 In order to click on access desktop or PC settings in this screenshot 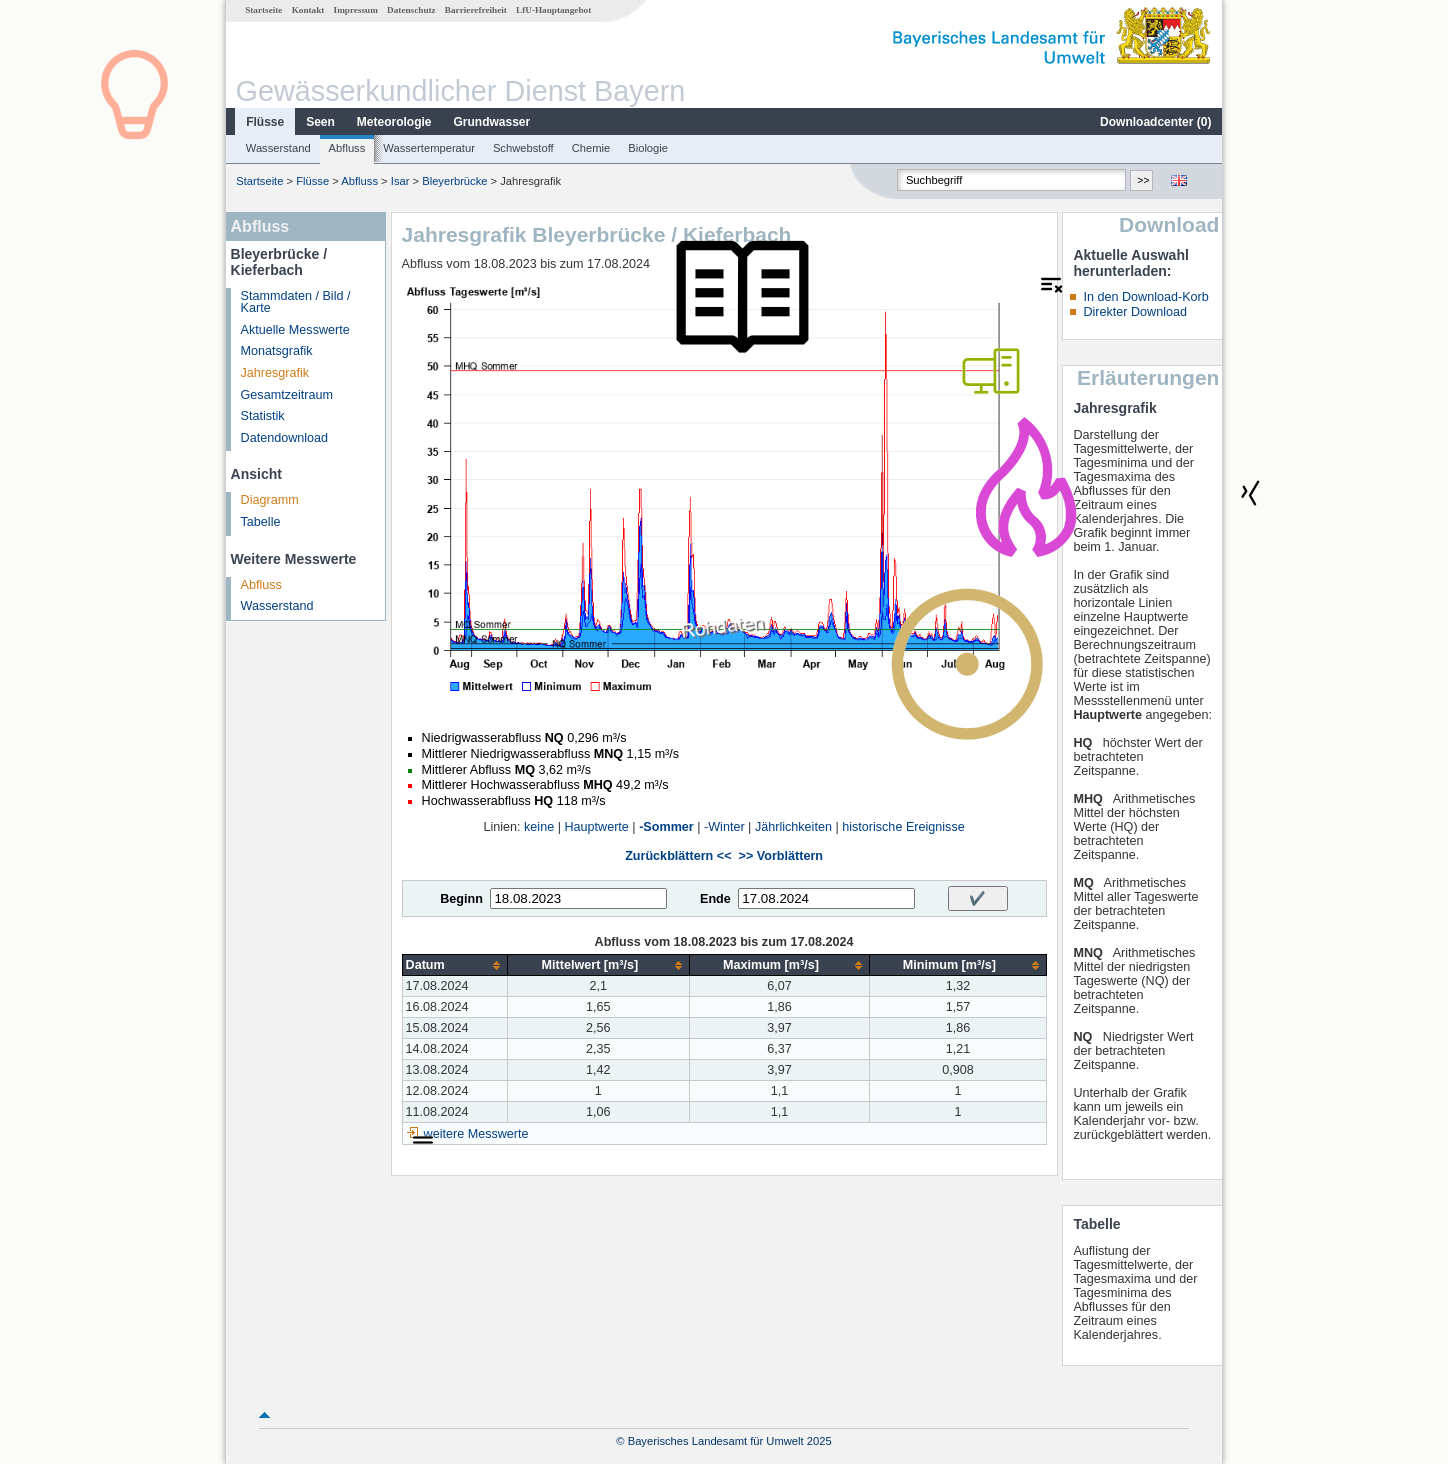, I will do `click(991, 371)`.